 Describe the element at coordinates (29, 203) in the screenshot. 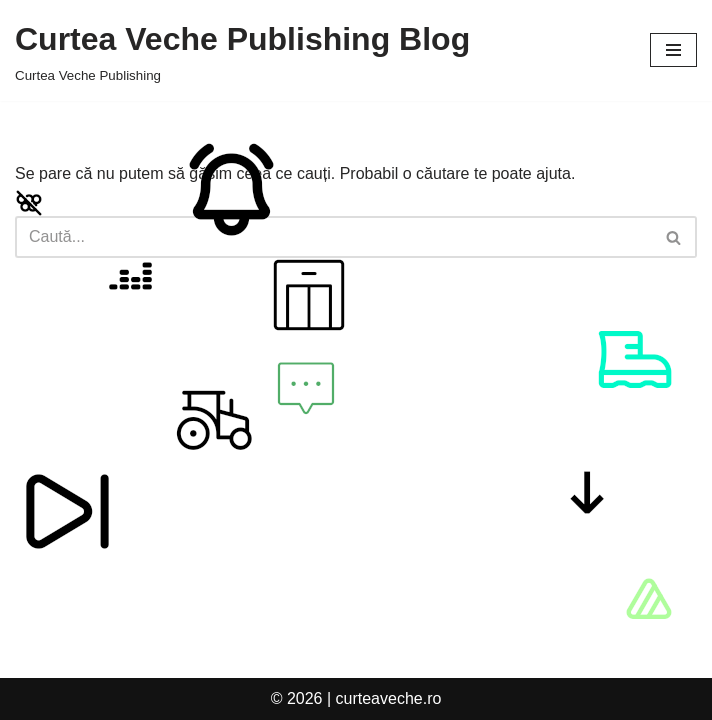

I see `olympics feature disabled` at that location.